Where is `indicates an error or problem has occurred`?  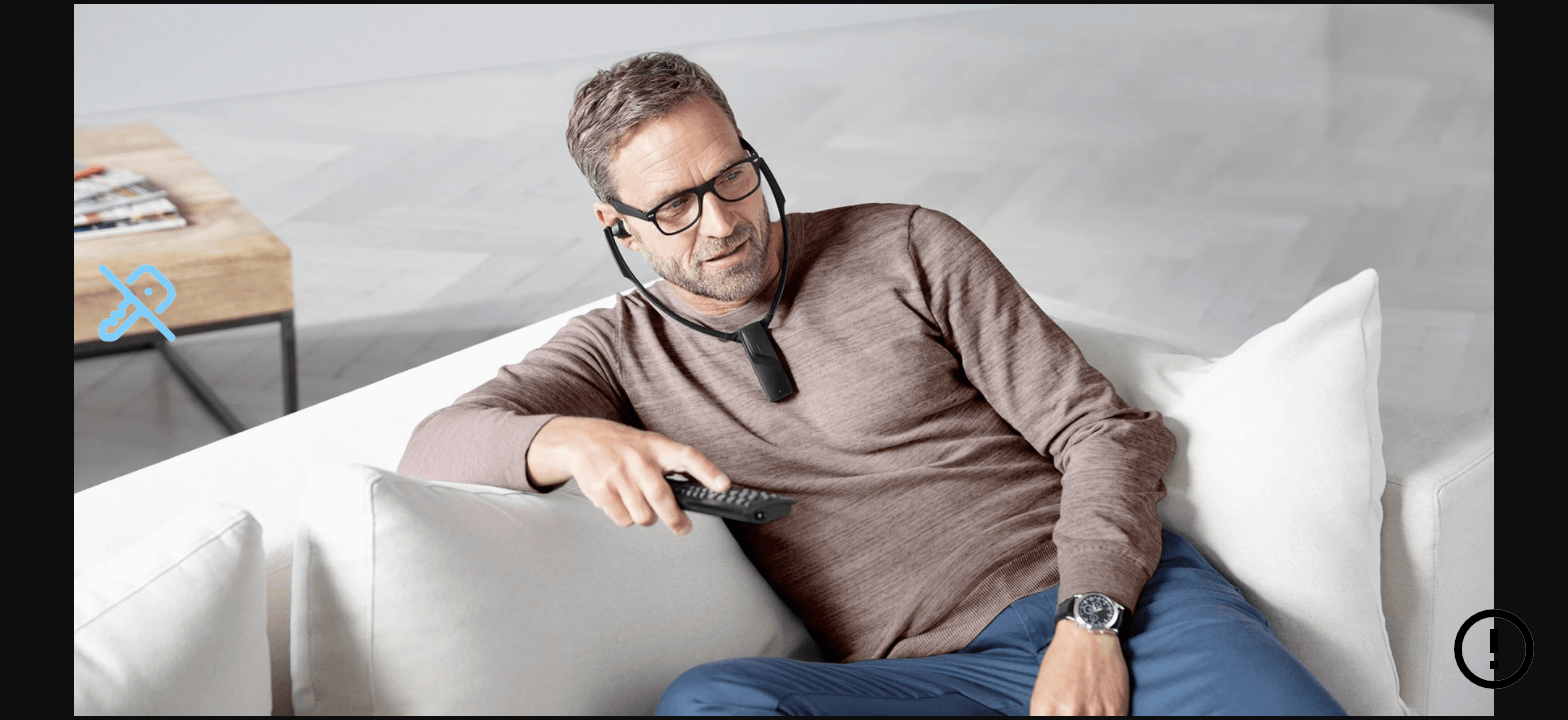
indicates an error or problem has occurred is located at coordinates (1494, 649).